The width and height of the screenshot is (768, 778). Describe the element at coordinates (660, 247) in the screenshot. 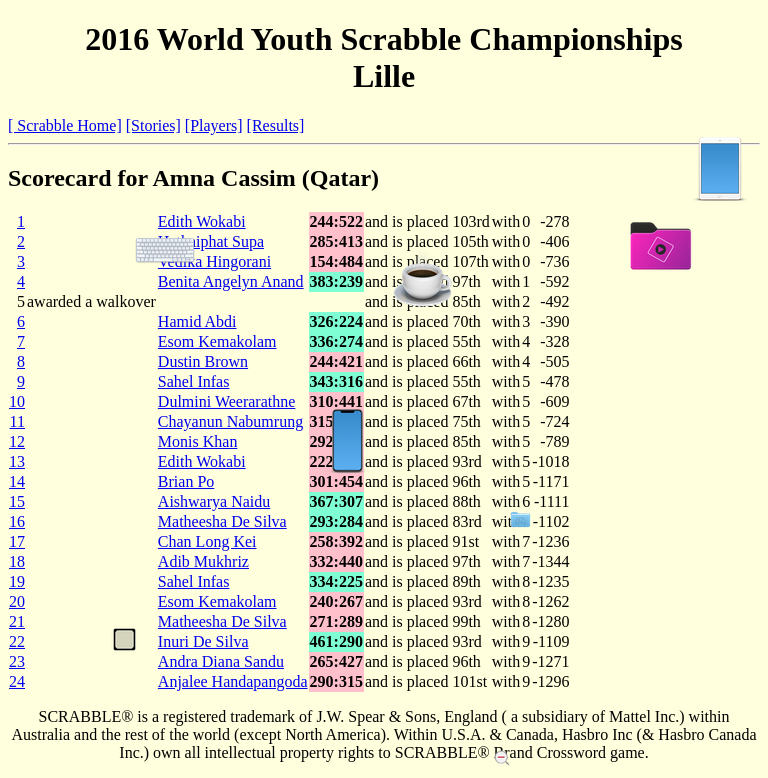

I see `open Adobe Premiere Elements project folder` at that location.